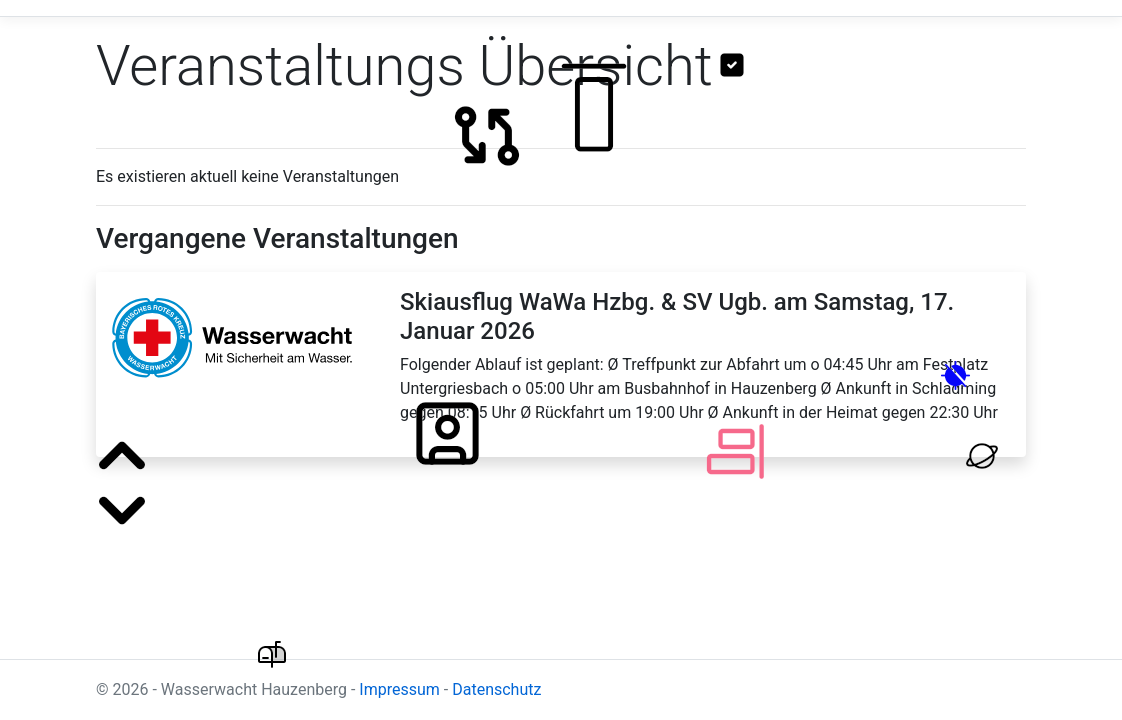 Image resolution: width=1122 pixels, height=720 pixels. Describe the element at coordinates (272, 655) in the screenshot. I see `access your mailbox or inbox` at that location.